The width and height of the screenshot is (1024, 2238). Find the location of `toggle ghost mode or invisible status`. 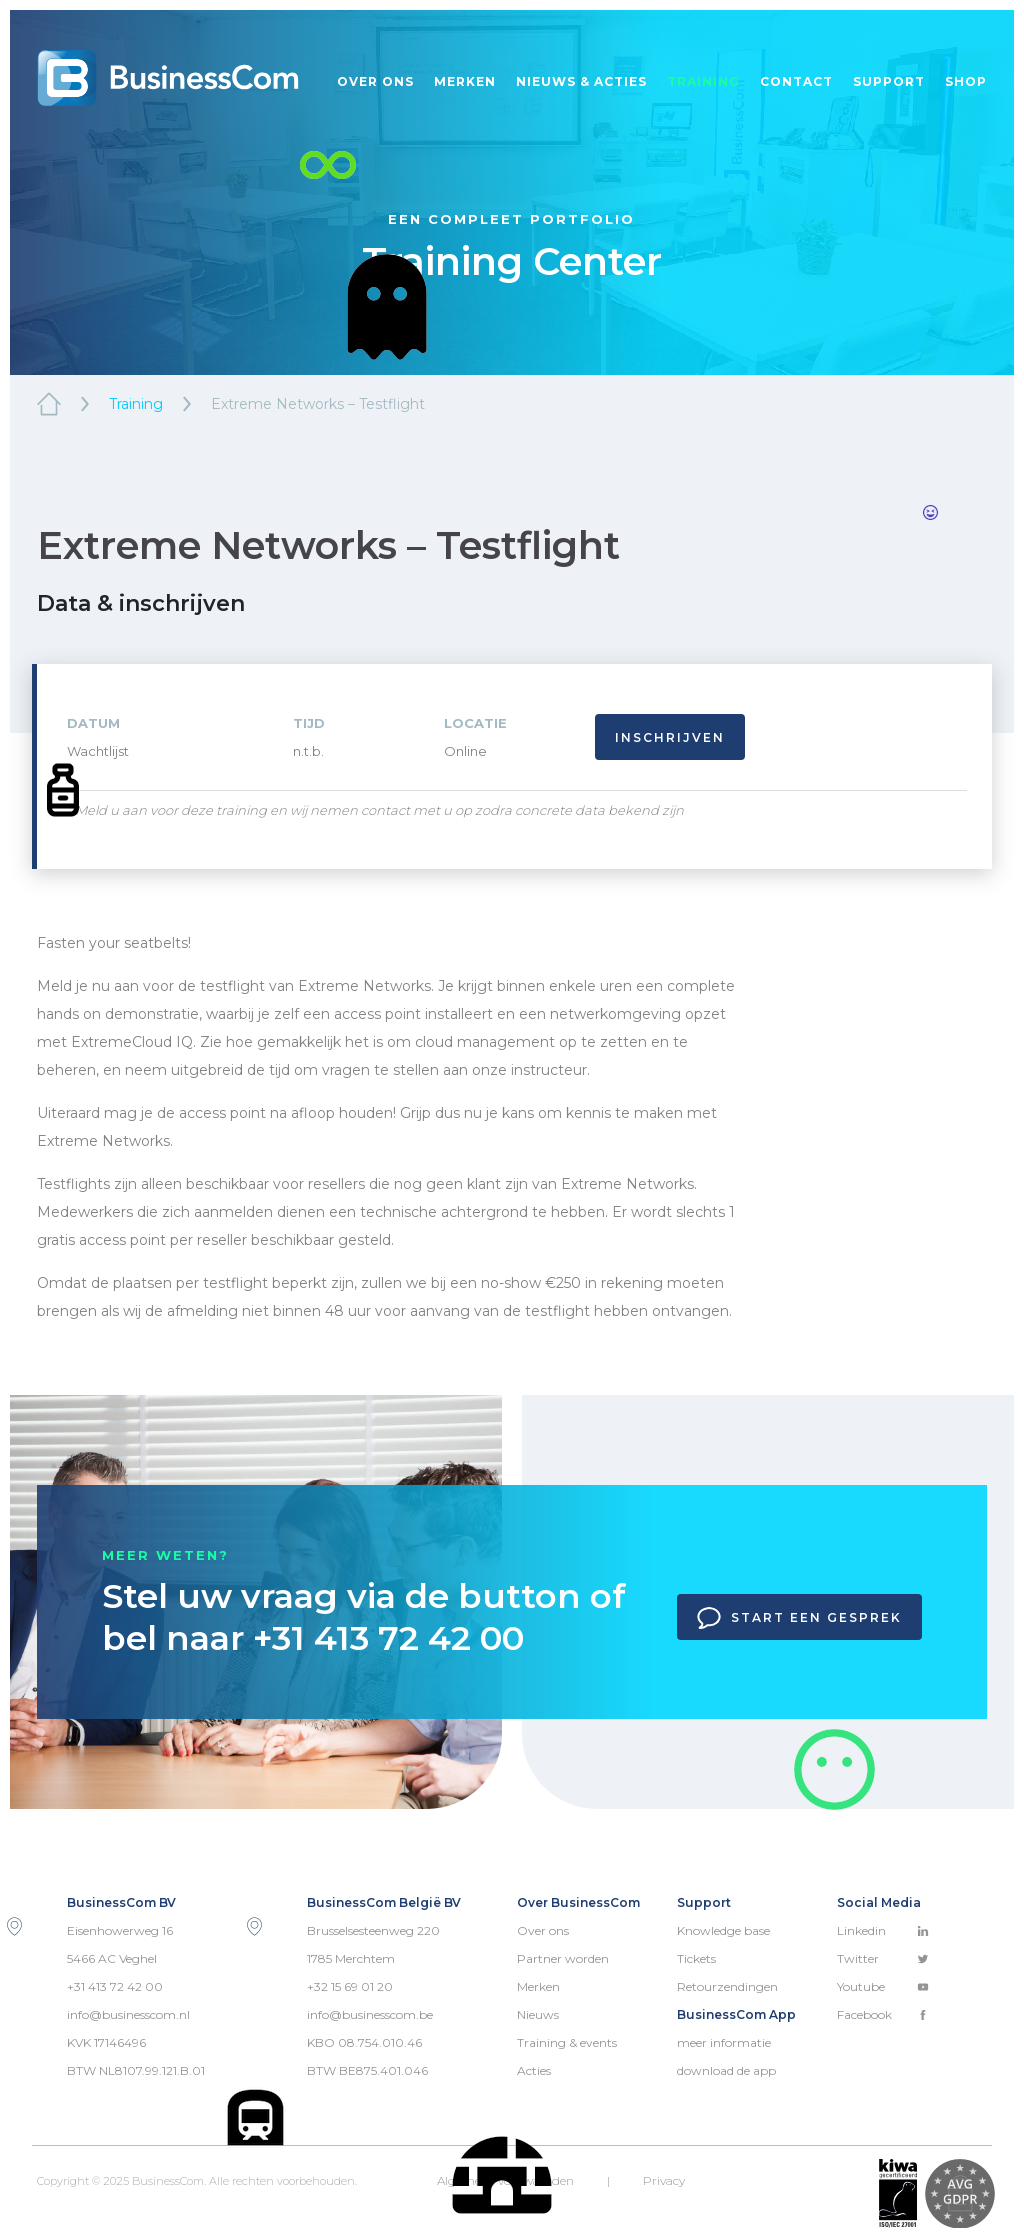

toggle ghost mode or invisible status is located at coordinates (387, 307).